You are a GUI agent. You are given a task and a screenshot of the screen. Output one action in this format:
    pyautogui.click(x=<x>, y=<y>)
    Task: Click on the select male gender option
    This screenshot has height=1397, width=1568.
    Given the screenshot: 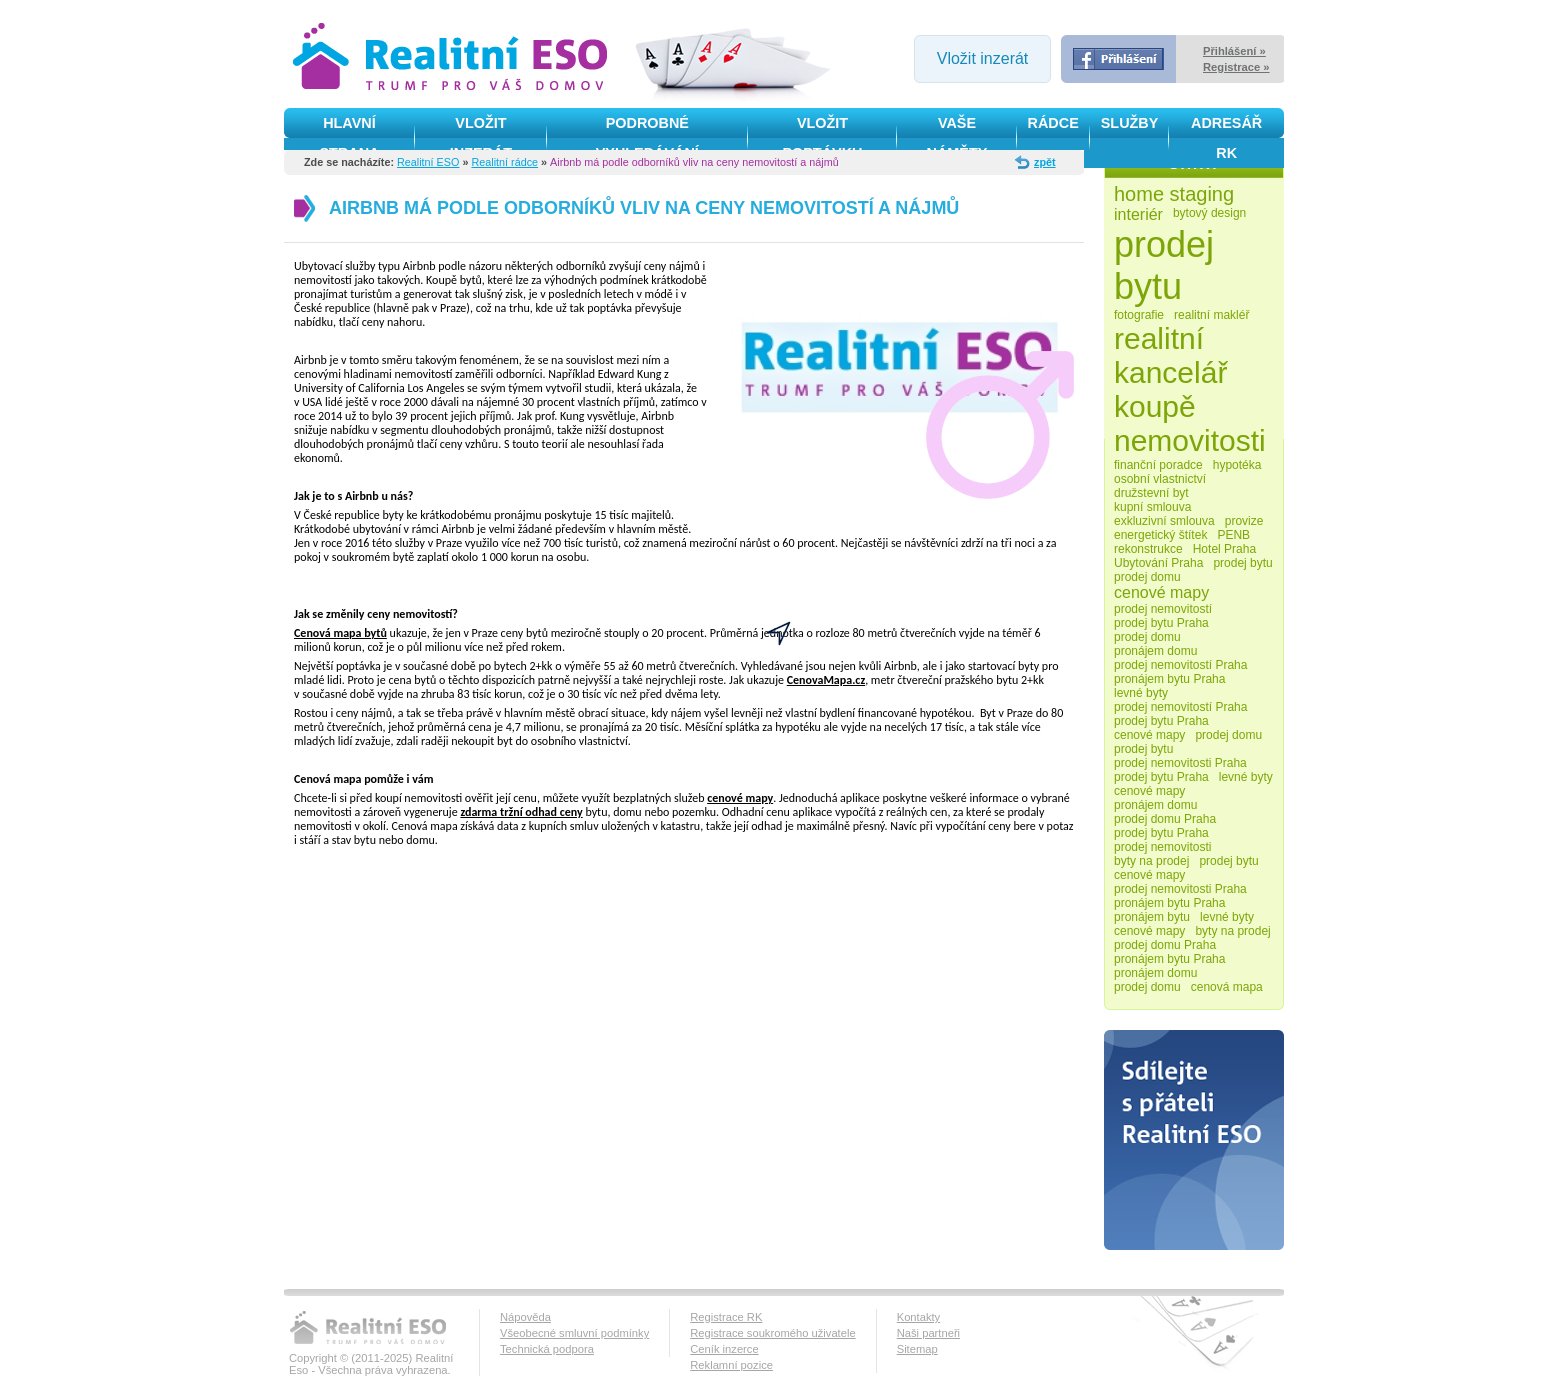 What is the action you would take?
    pyautogui.click(x=1000, y=425)
    